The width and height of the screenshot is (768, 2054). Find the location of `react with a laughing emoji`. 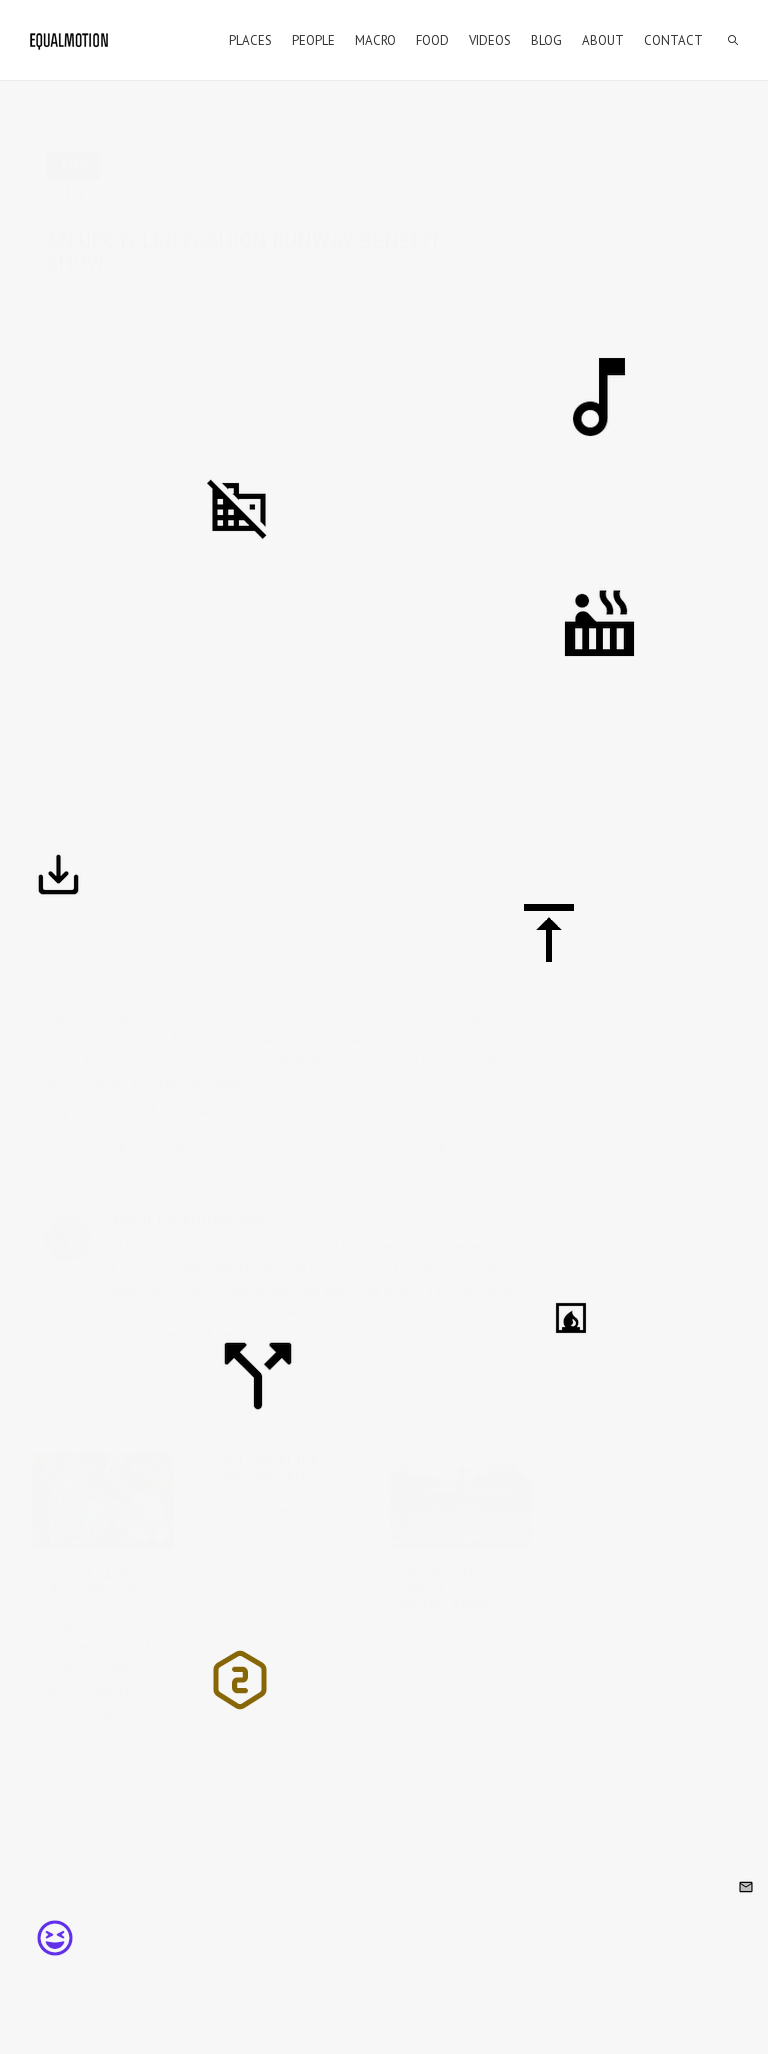

react with a laughing emoji is located at coordinates (55, 1938).